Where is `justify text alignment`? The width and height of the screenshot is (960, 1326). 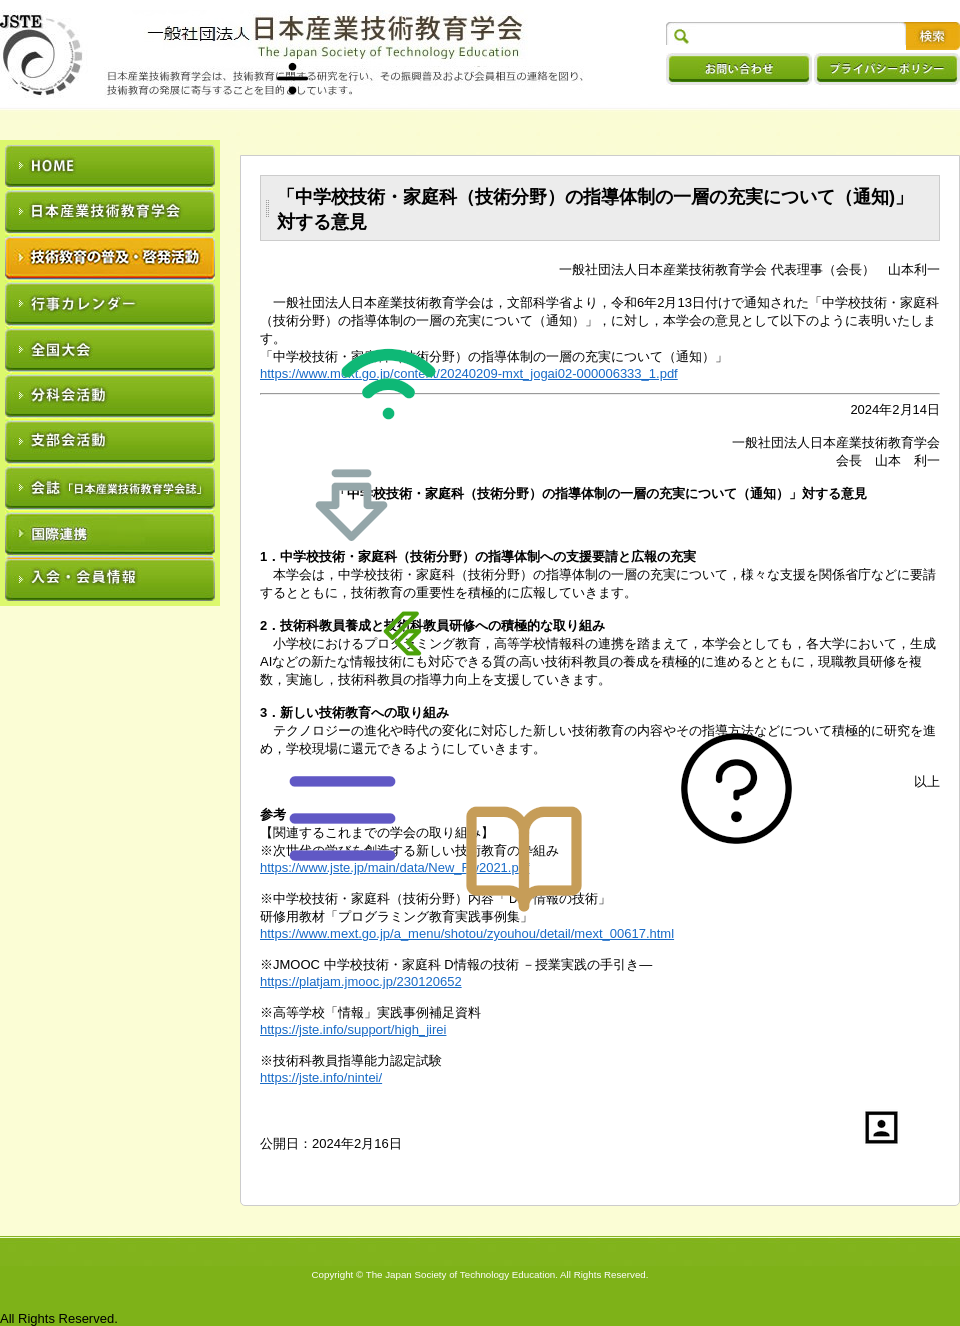
justify text alignment is located at coordinates (342, 818).